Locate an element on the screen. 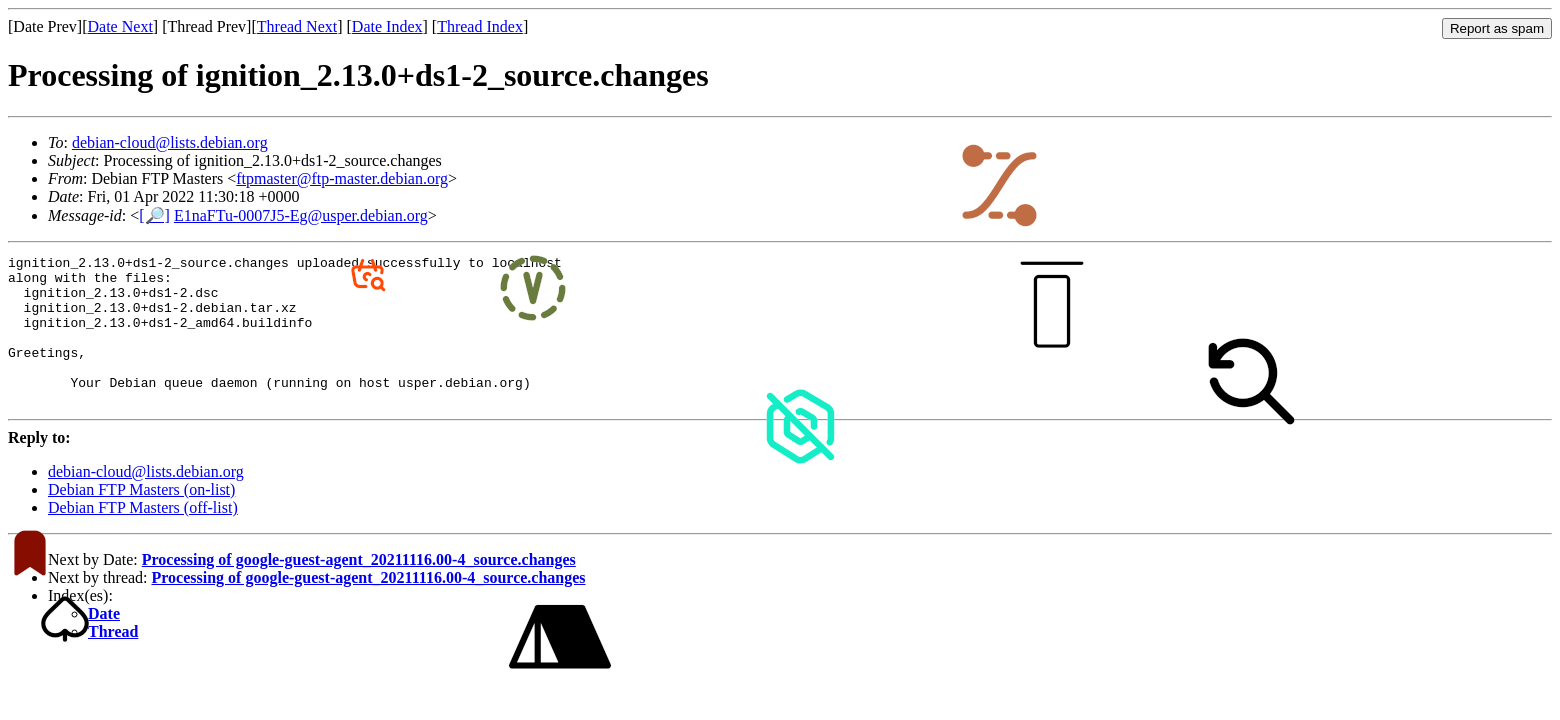 The image size is (1560, 720). adjust animation easing curve control points is located at coordinates (999, 185).